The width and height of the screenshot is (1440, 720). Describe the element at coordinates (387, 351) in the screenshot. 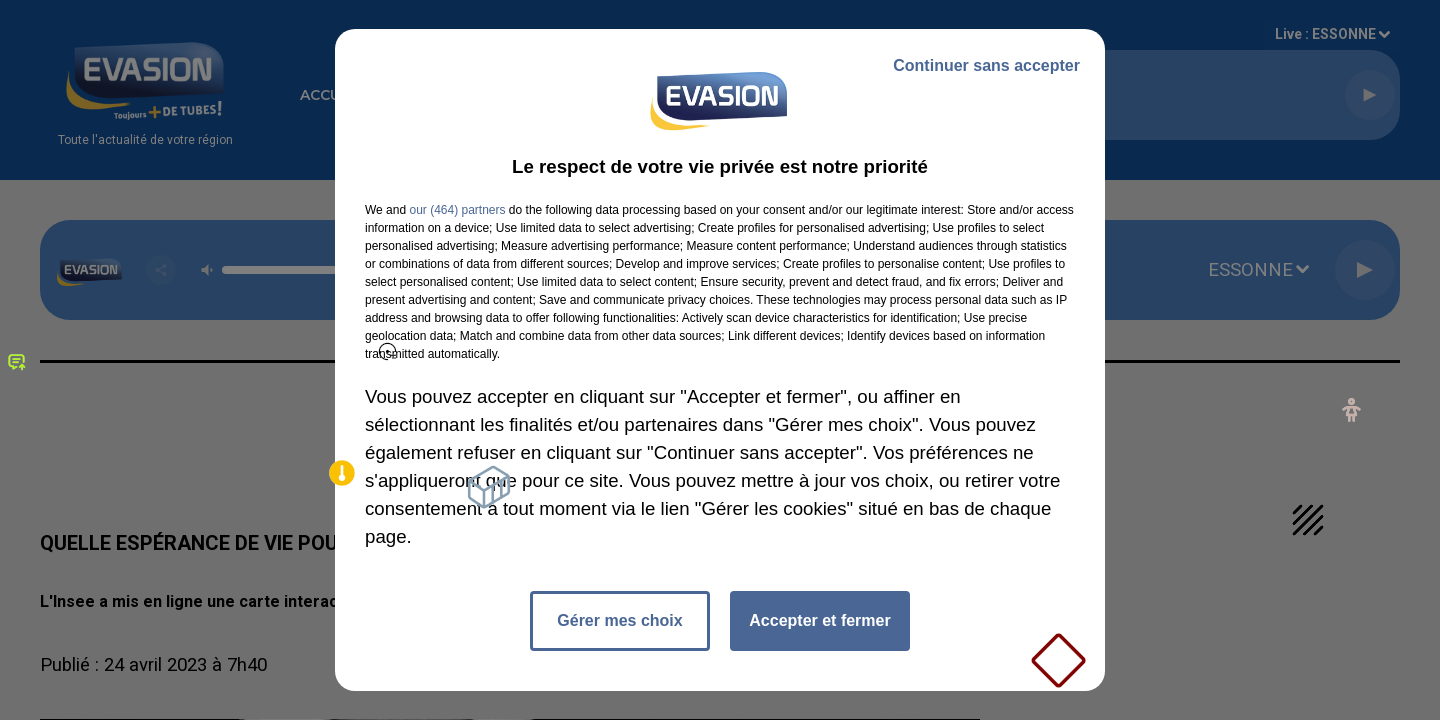

I see `view issue tracking history` at that location.